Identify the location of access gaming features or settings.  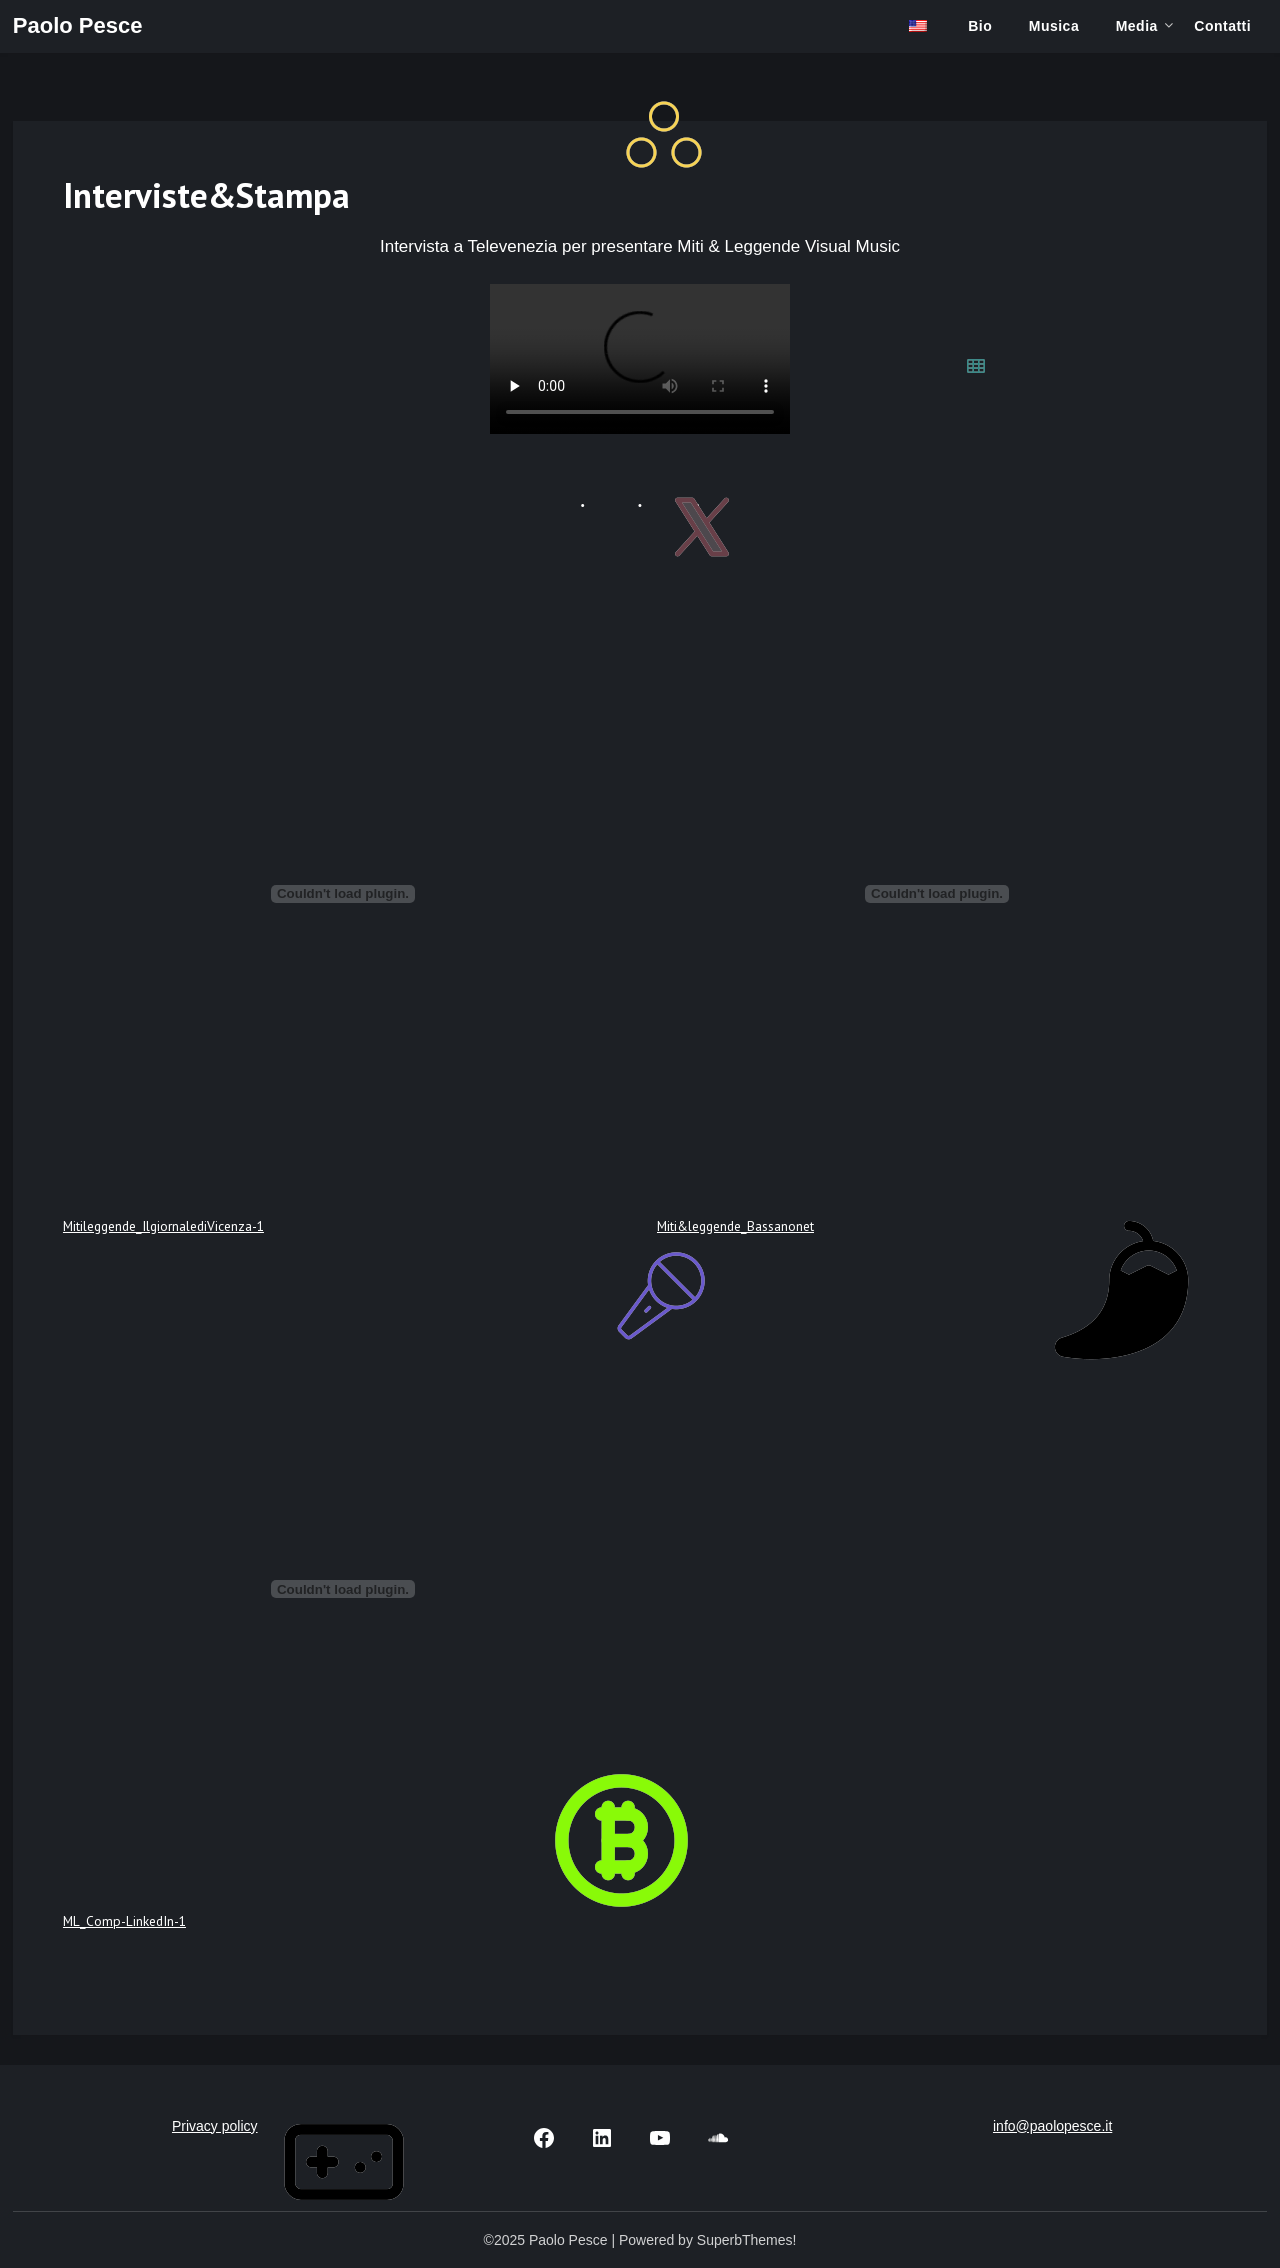
(344, 2162).